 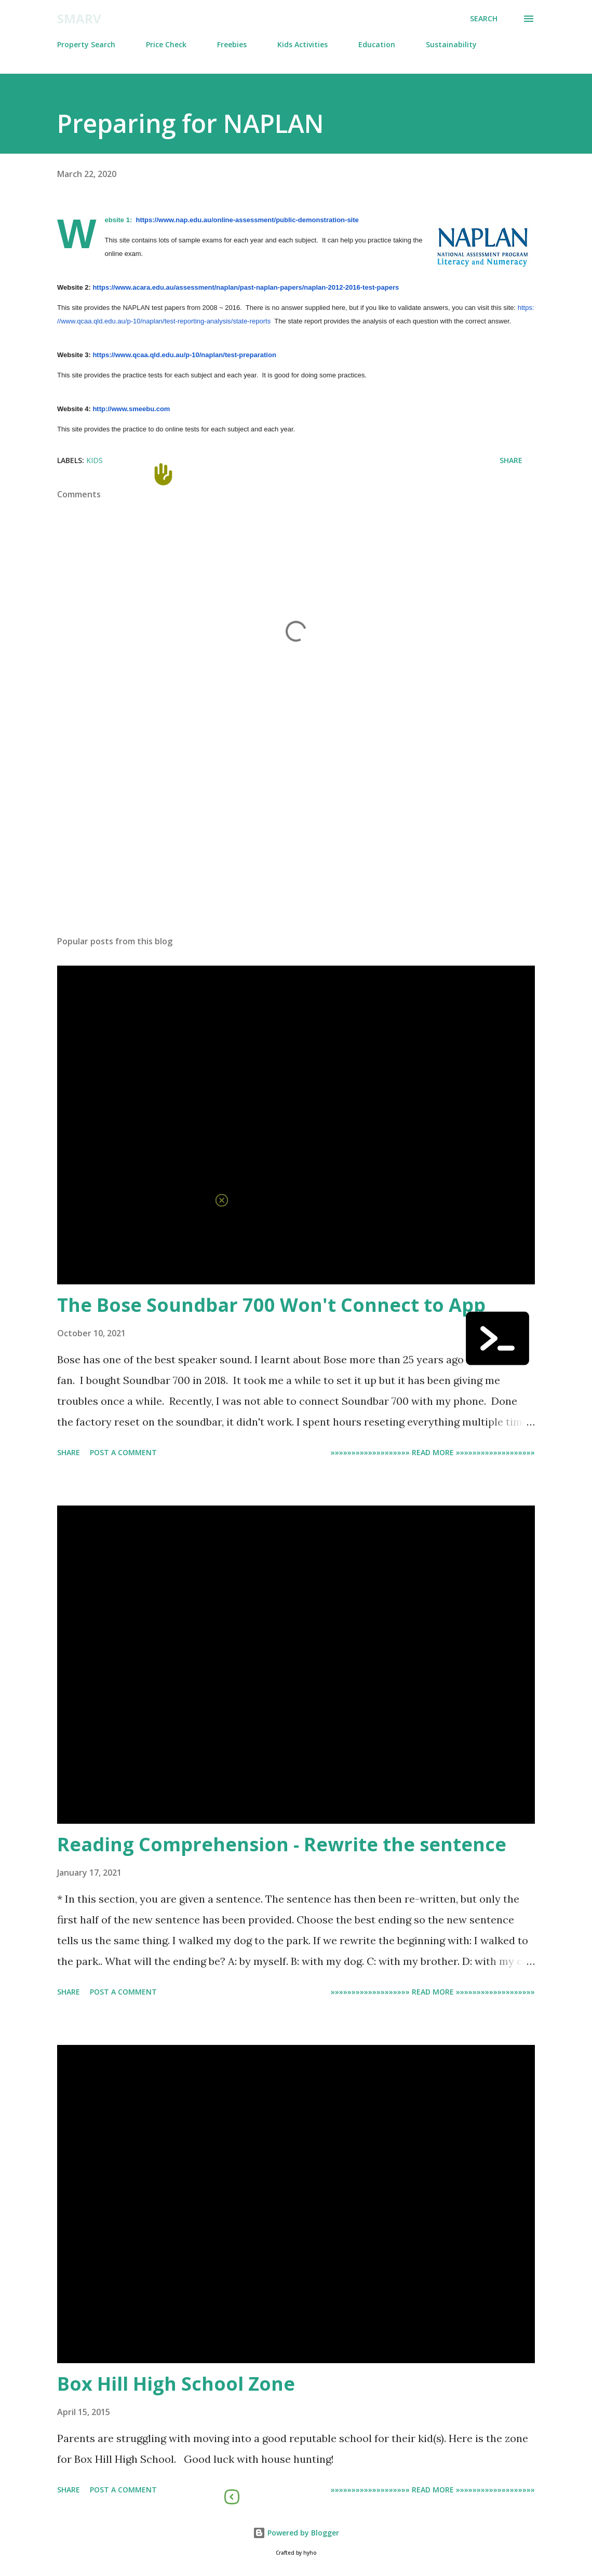 I want to click on close or dismiss a dialog, so click(x=222, y=1200).